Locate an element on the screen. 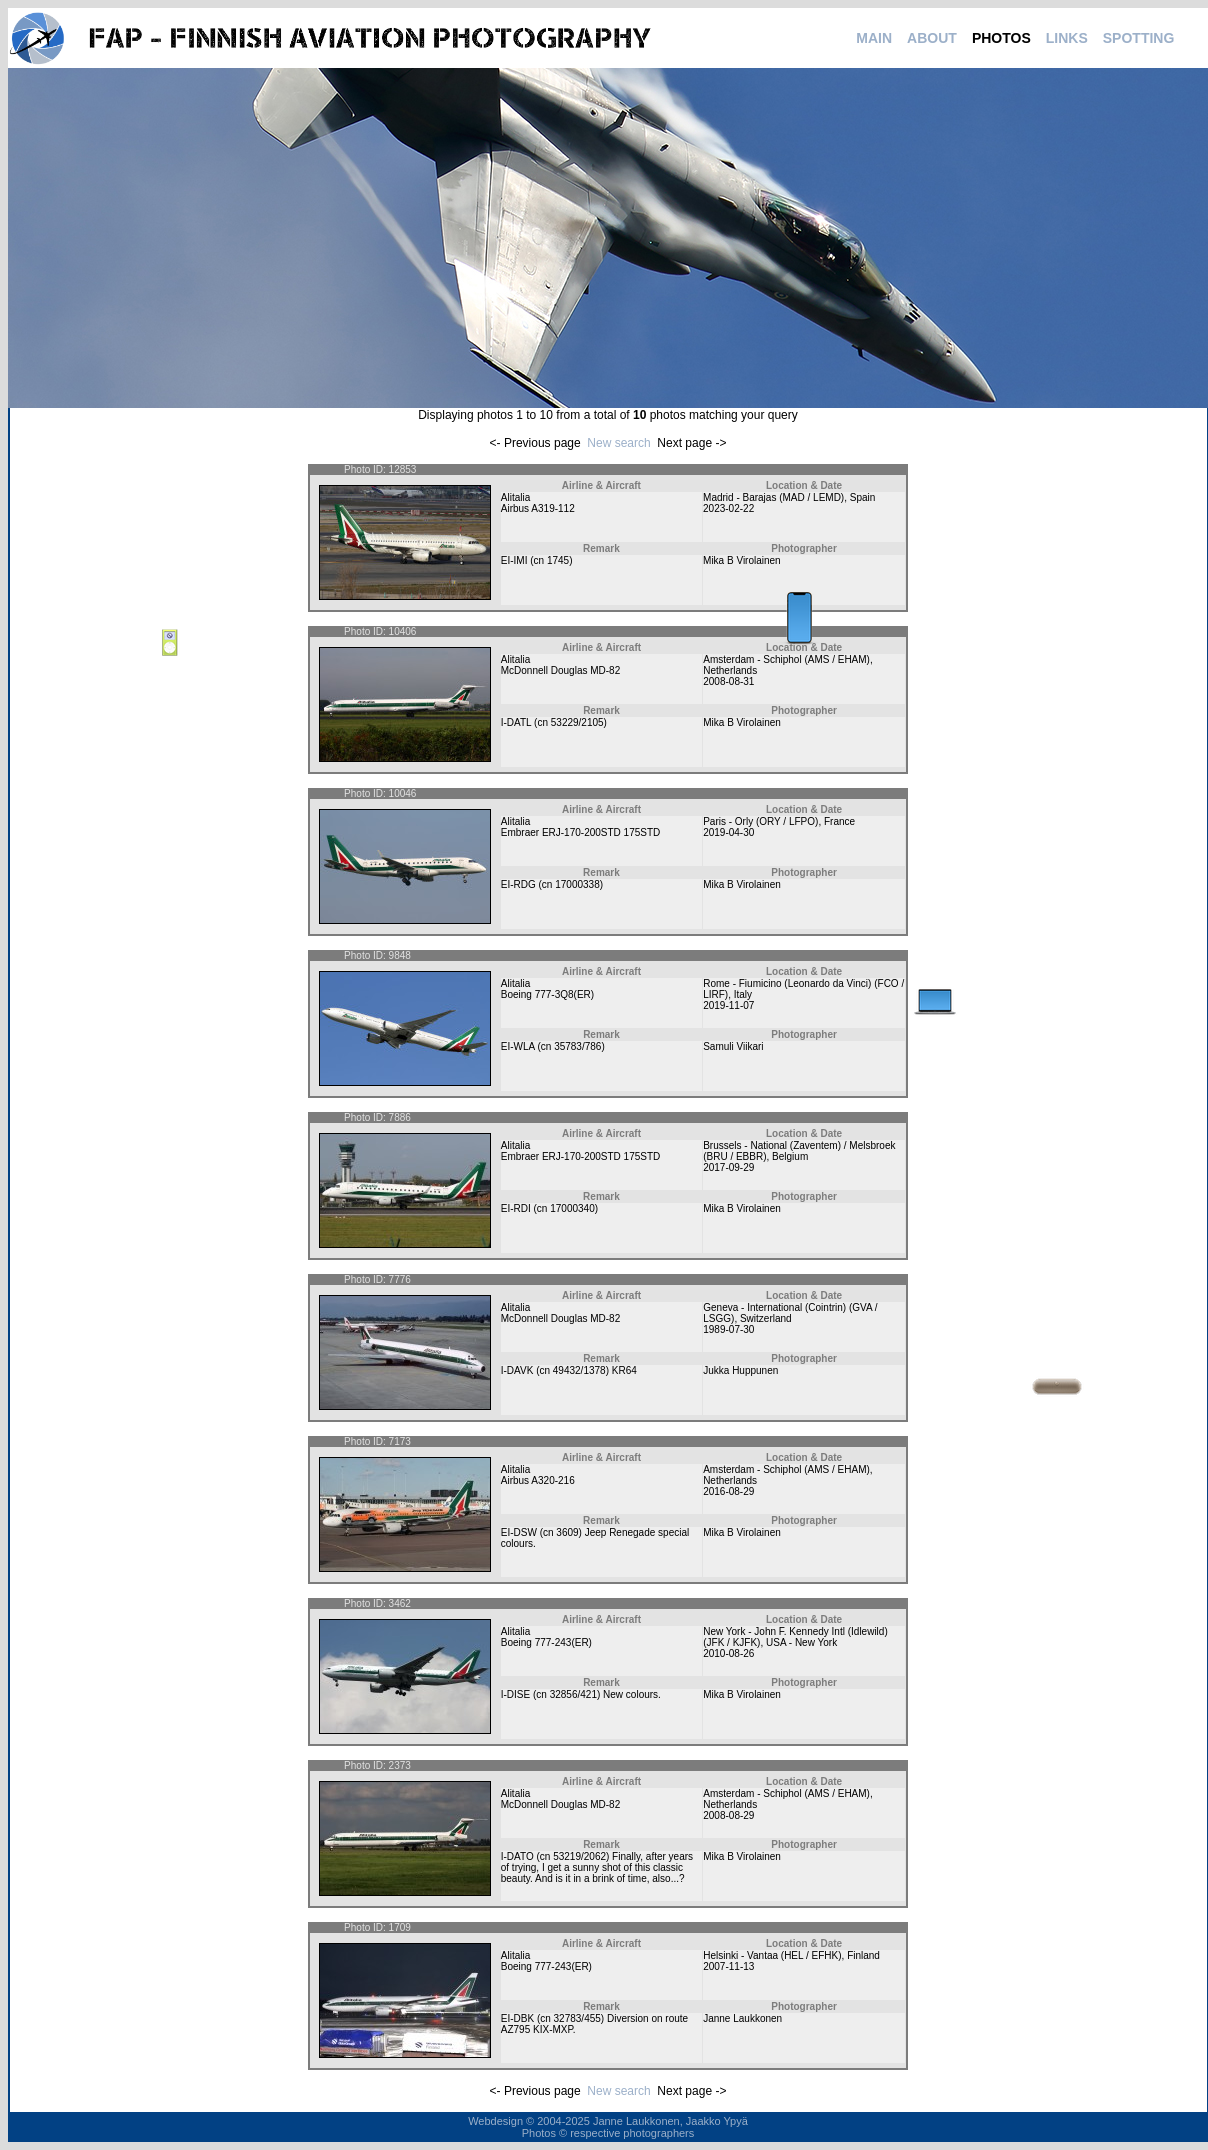 The height and width of the screenshot is (2150, 1208). iPhone 12 Pro device icon is located at coordinates (799, 618).